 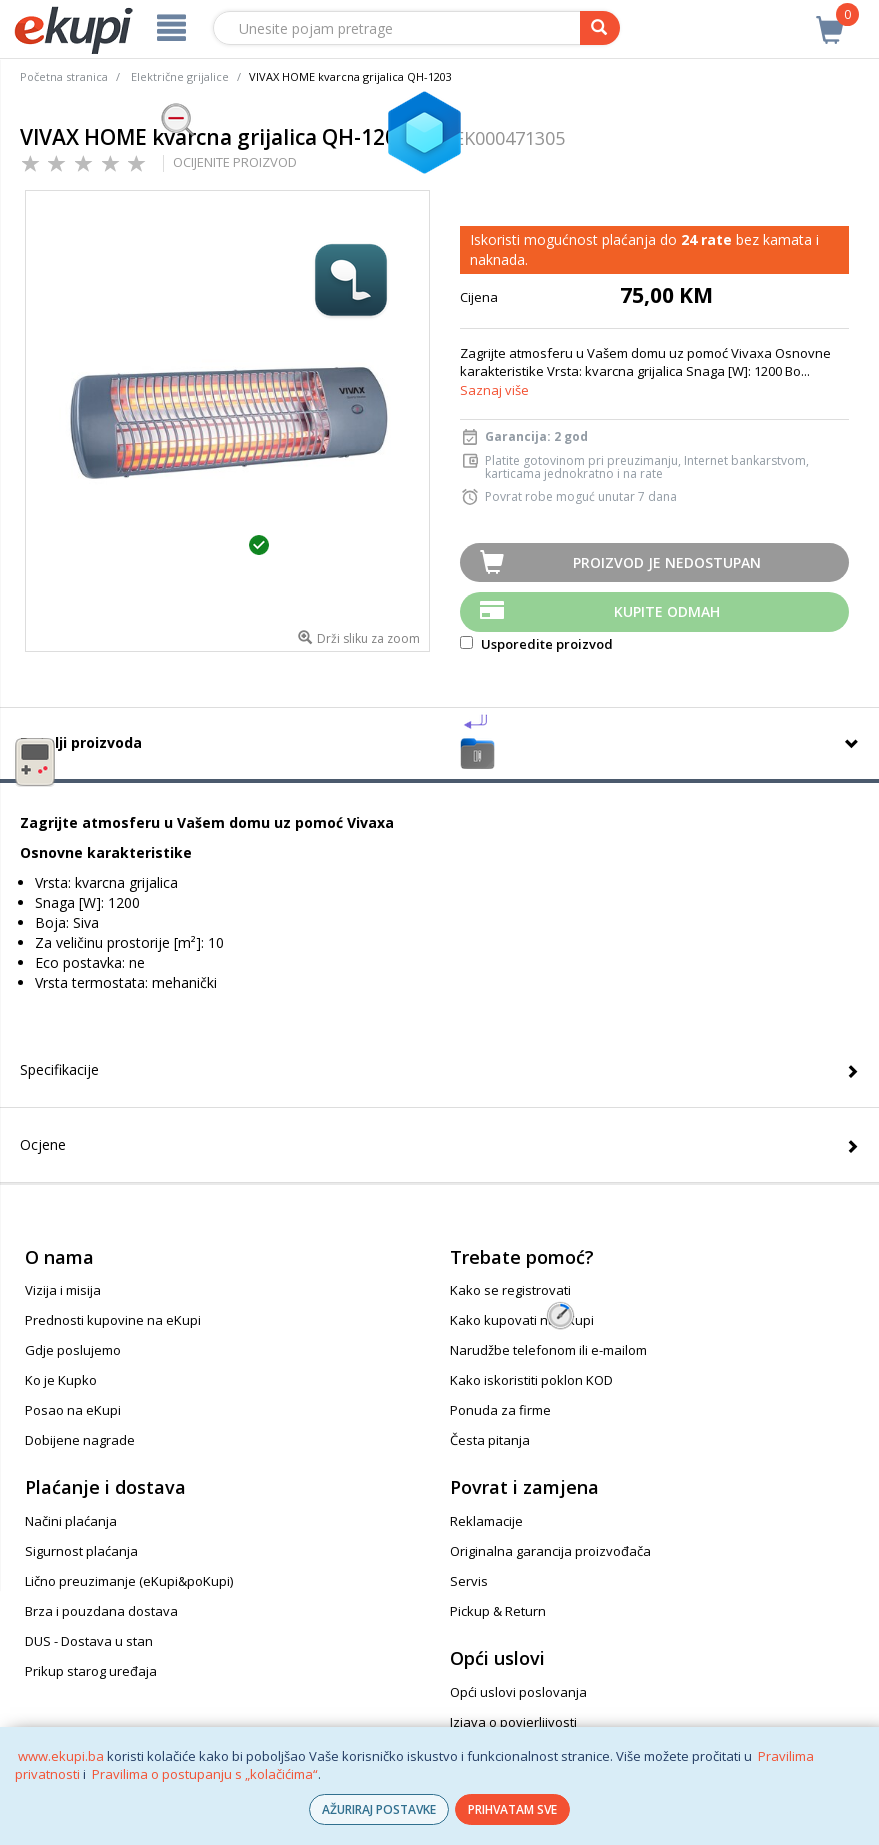 What do you see at coordinates (178, 120) in the screenshot?
I see `zoom out on file or document view` at bounding box center [178, 120].